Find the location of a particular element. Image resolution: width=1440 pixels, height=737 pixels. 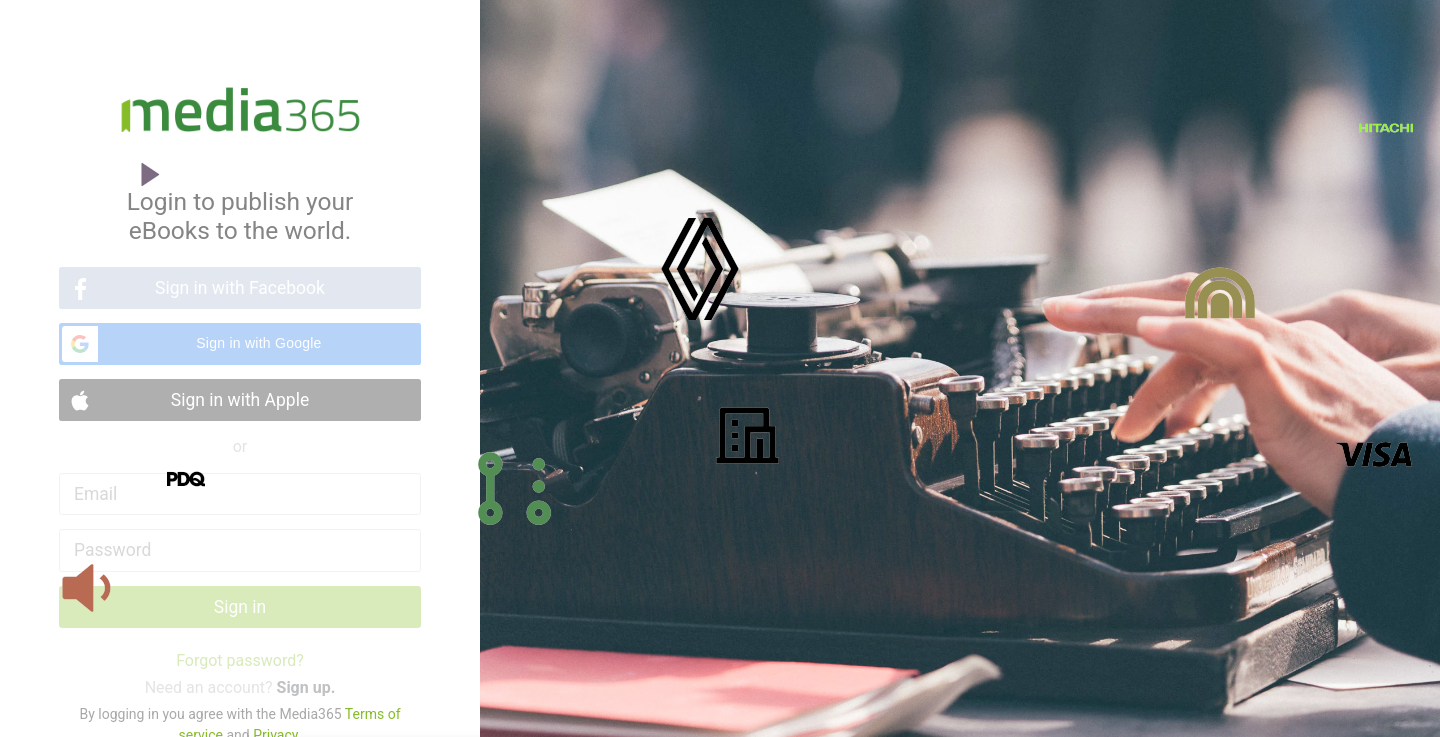

play media content is located at coordinates (147, 174).